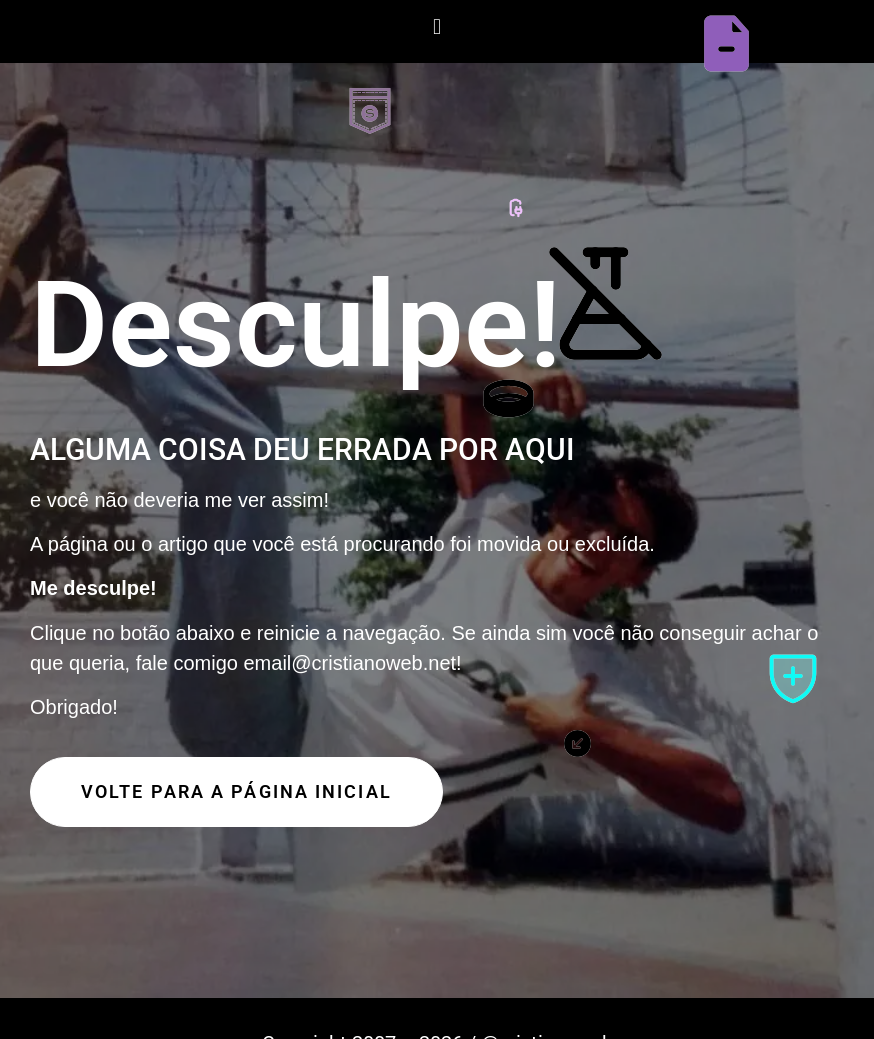 The width and height of the screenshot is (874, 1039). What do you see at coordinates (605, 303) in the screenshot?
I see `disable lab or experimental features` at bounding box center [605, 303].